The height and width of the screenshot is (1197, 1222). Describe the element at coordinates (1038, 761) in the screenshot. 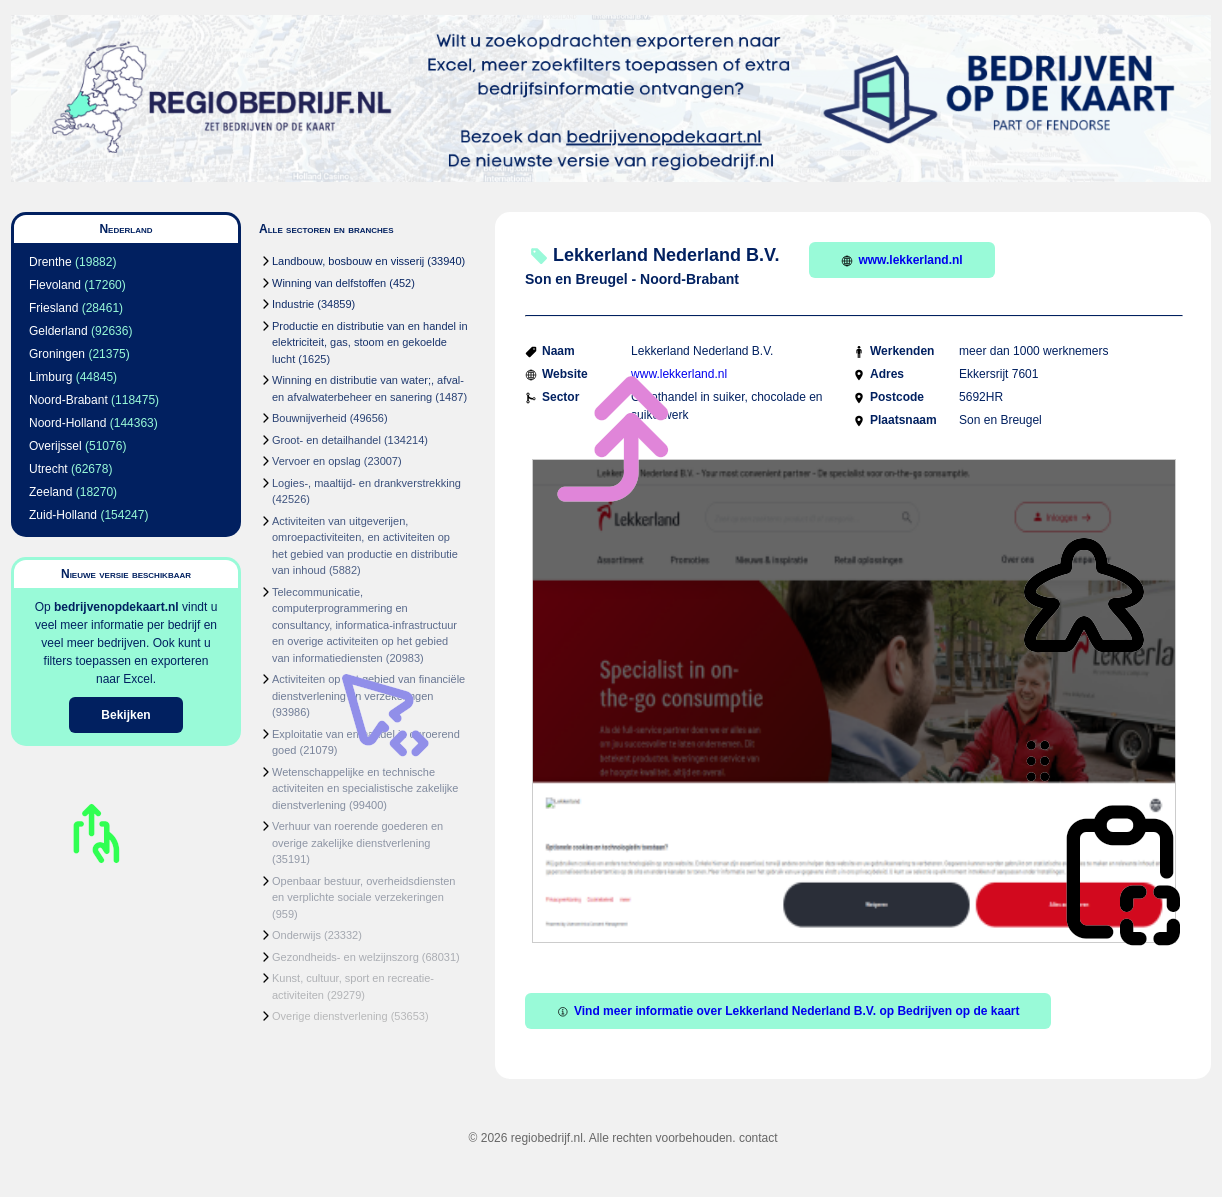

I see `drag to reorder items vertically` at that location.